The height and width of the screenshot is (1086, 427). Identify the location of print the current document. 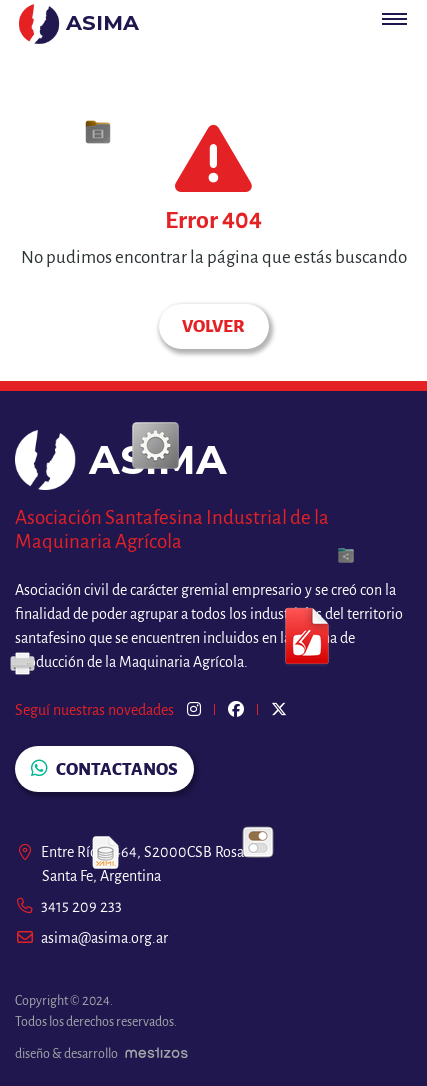
(22, 663).